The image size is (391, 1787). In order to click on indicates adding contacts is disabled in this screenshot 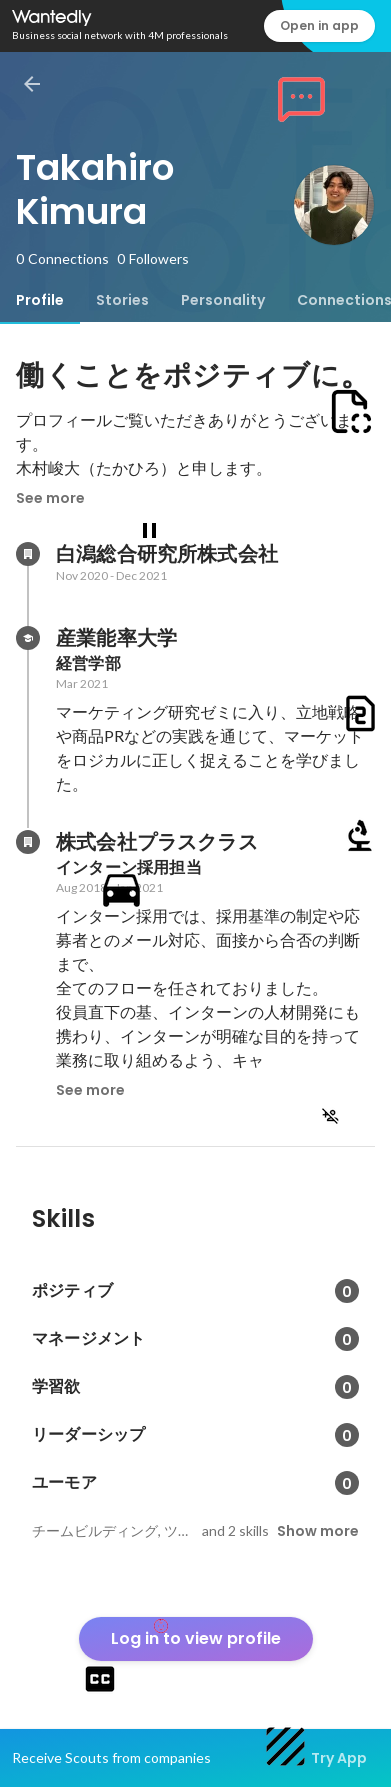, I will do `click(330, 1115)`.